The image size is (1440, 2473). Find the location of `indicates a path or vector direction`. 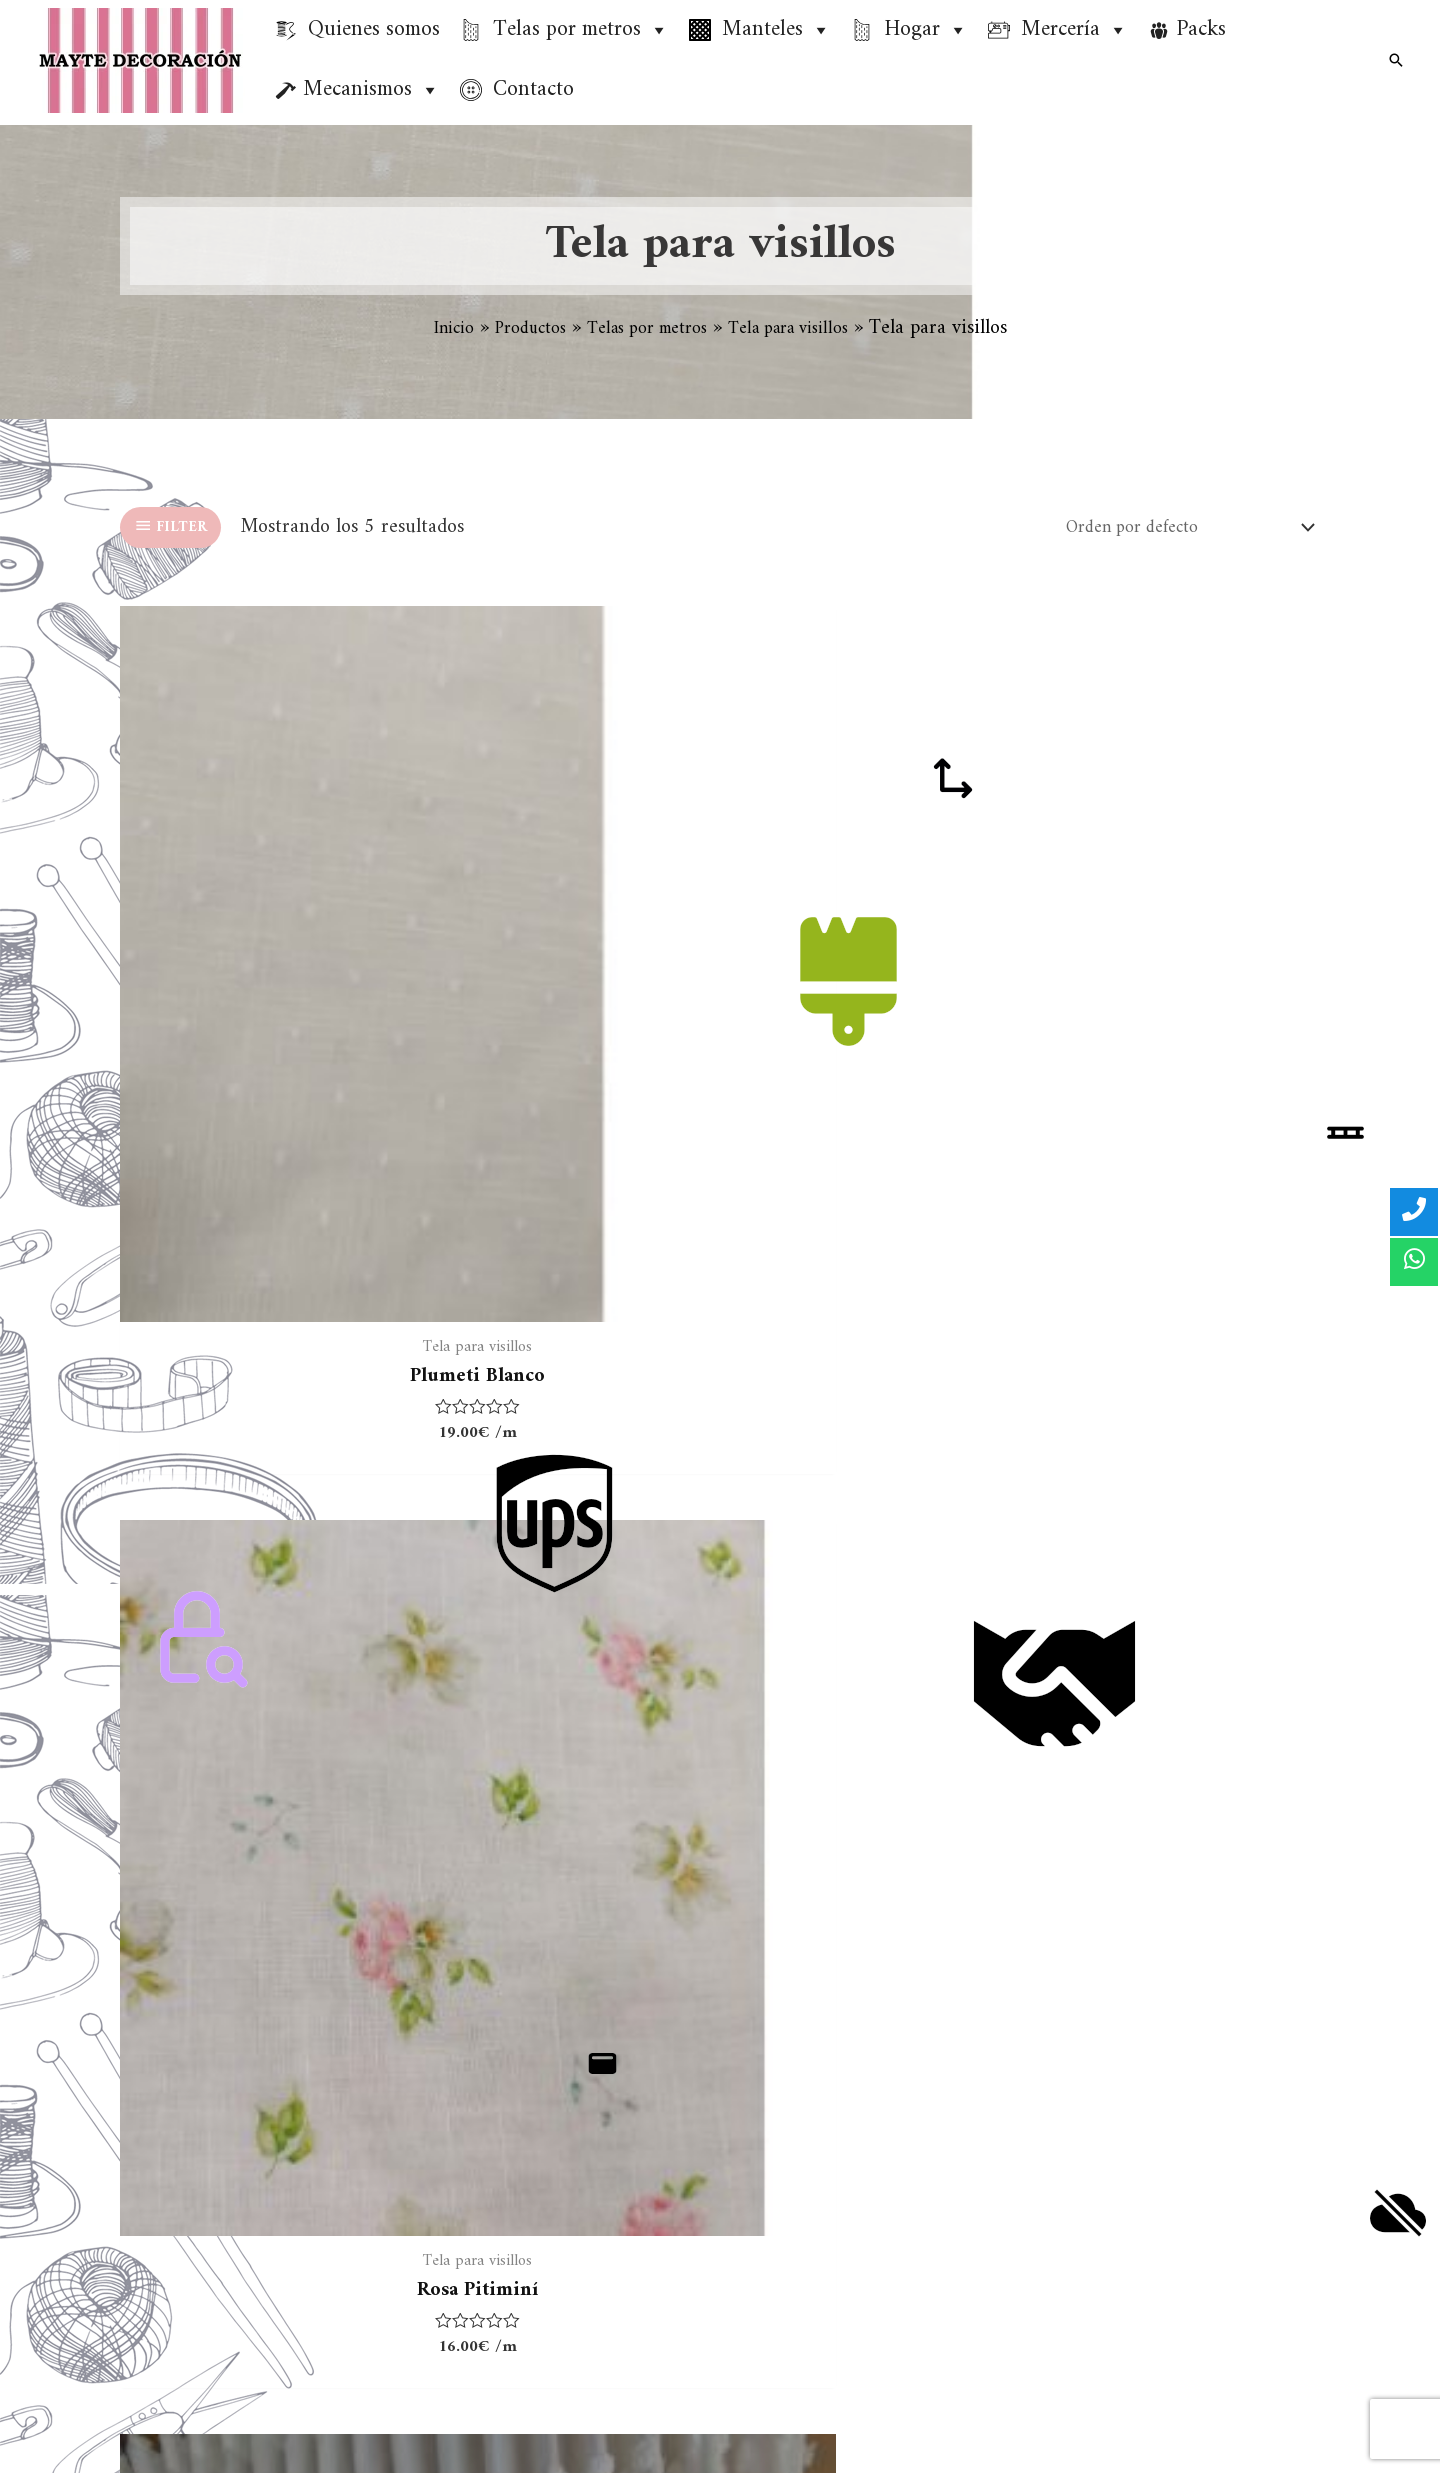

indicates a path or vector direction is located at coordinates (951, 777).